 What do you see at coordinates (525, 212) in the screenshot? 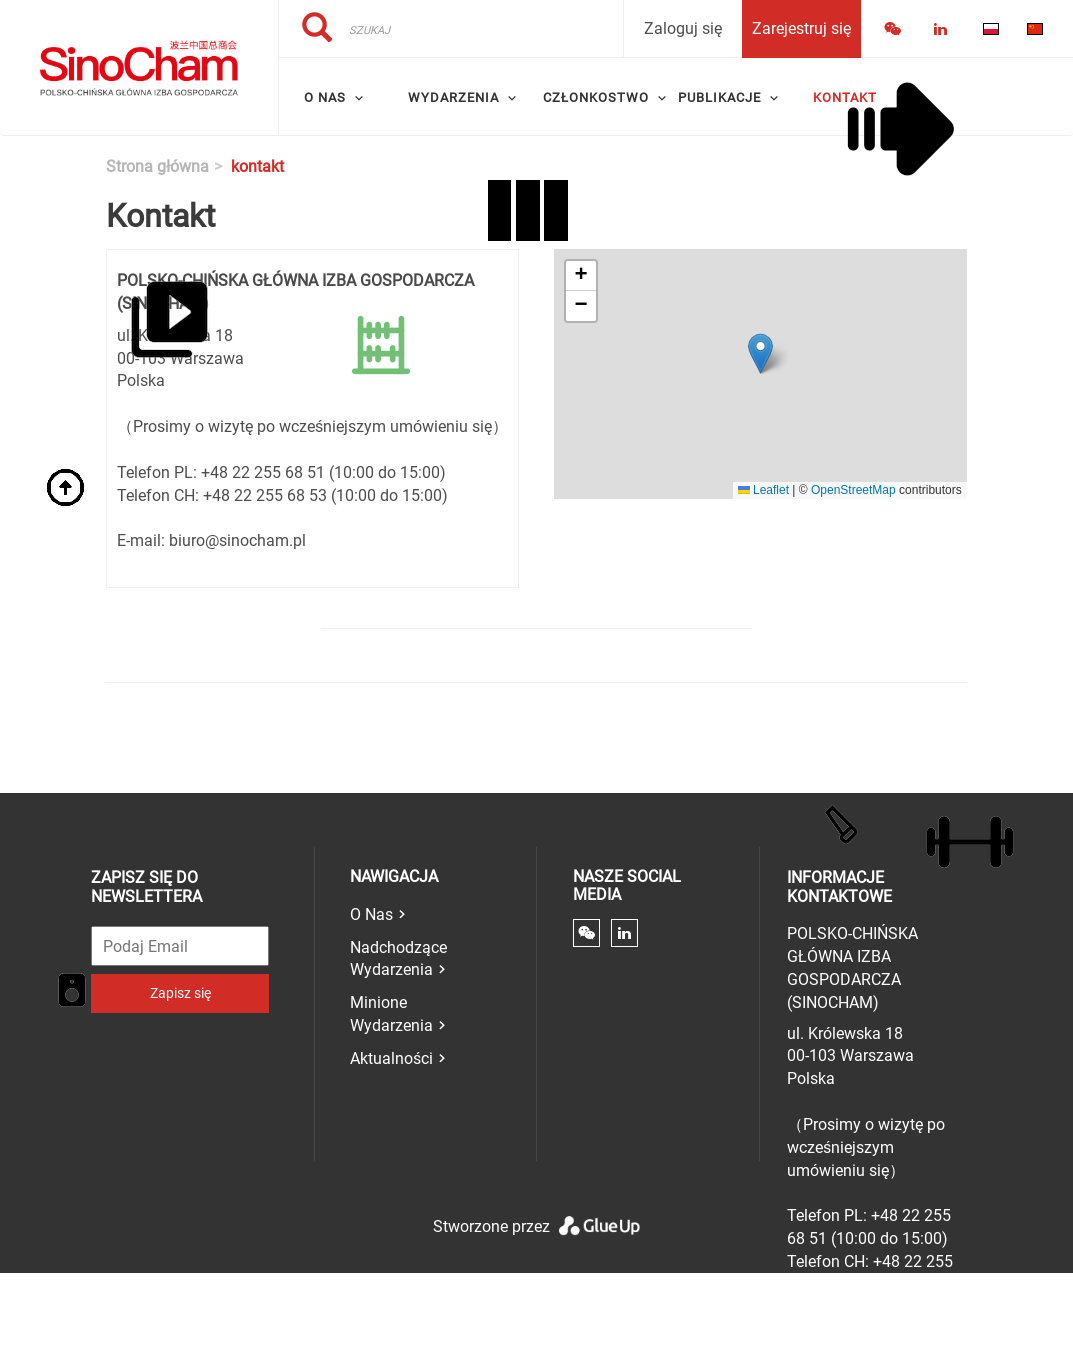
I see `switch to column view layout` at bounding box center [525, 212].